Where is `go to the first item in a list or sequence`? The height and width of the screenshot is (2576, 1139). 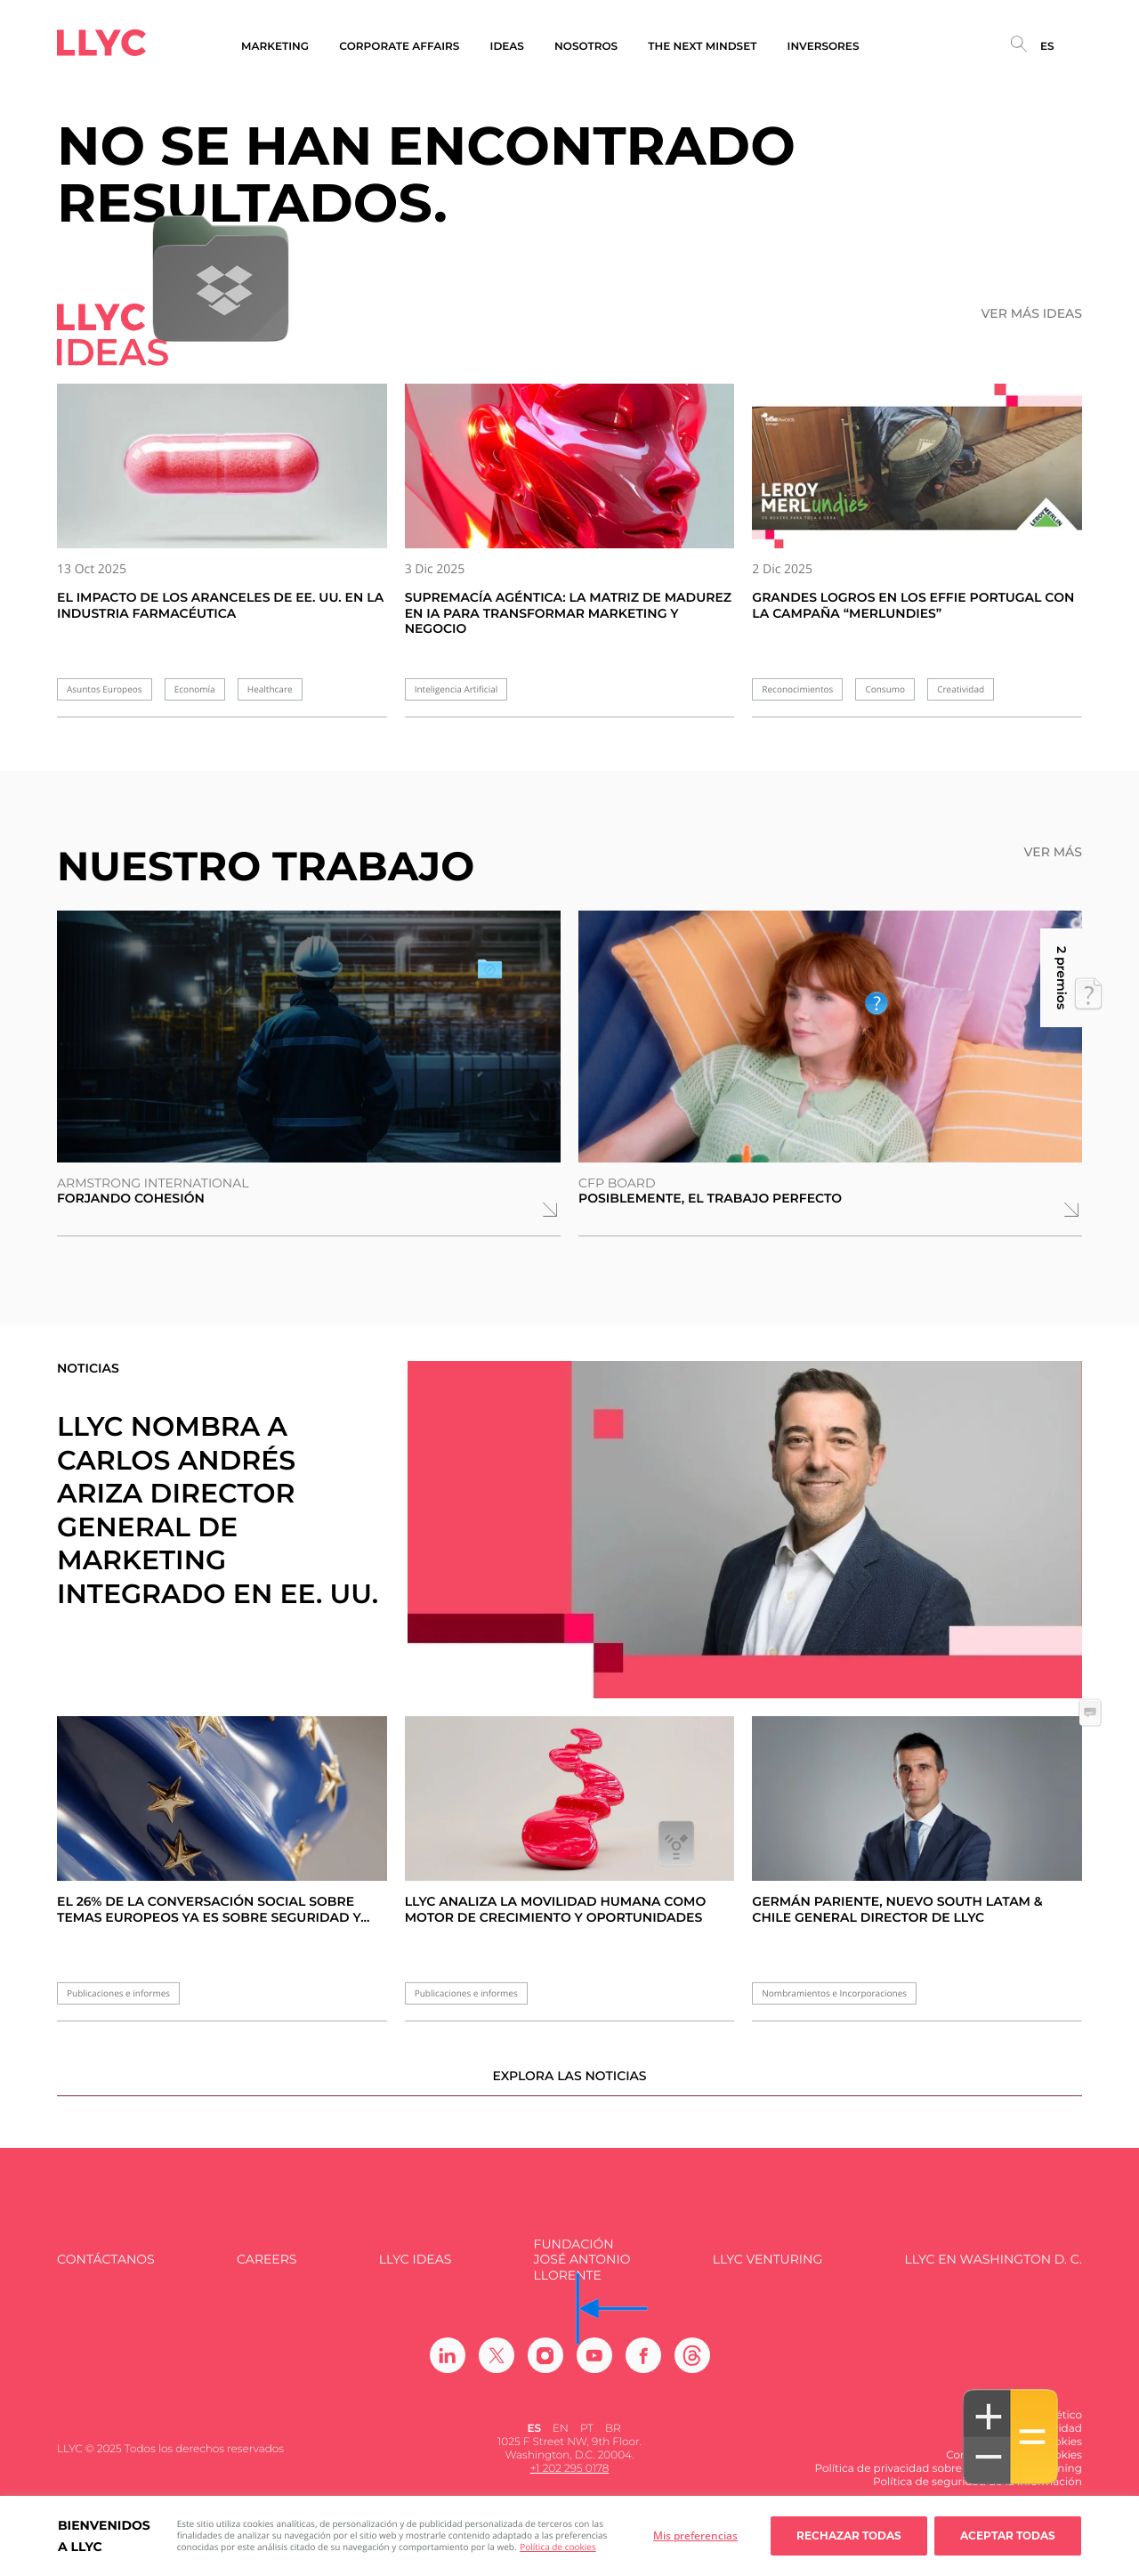 go to the first item in a list or sequence is located at coordinates (611, 2308).